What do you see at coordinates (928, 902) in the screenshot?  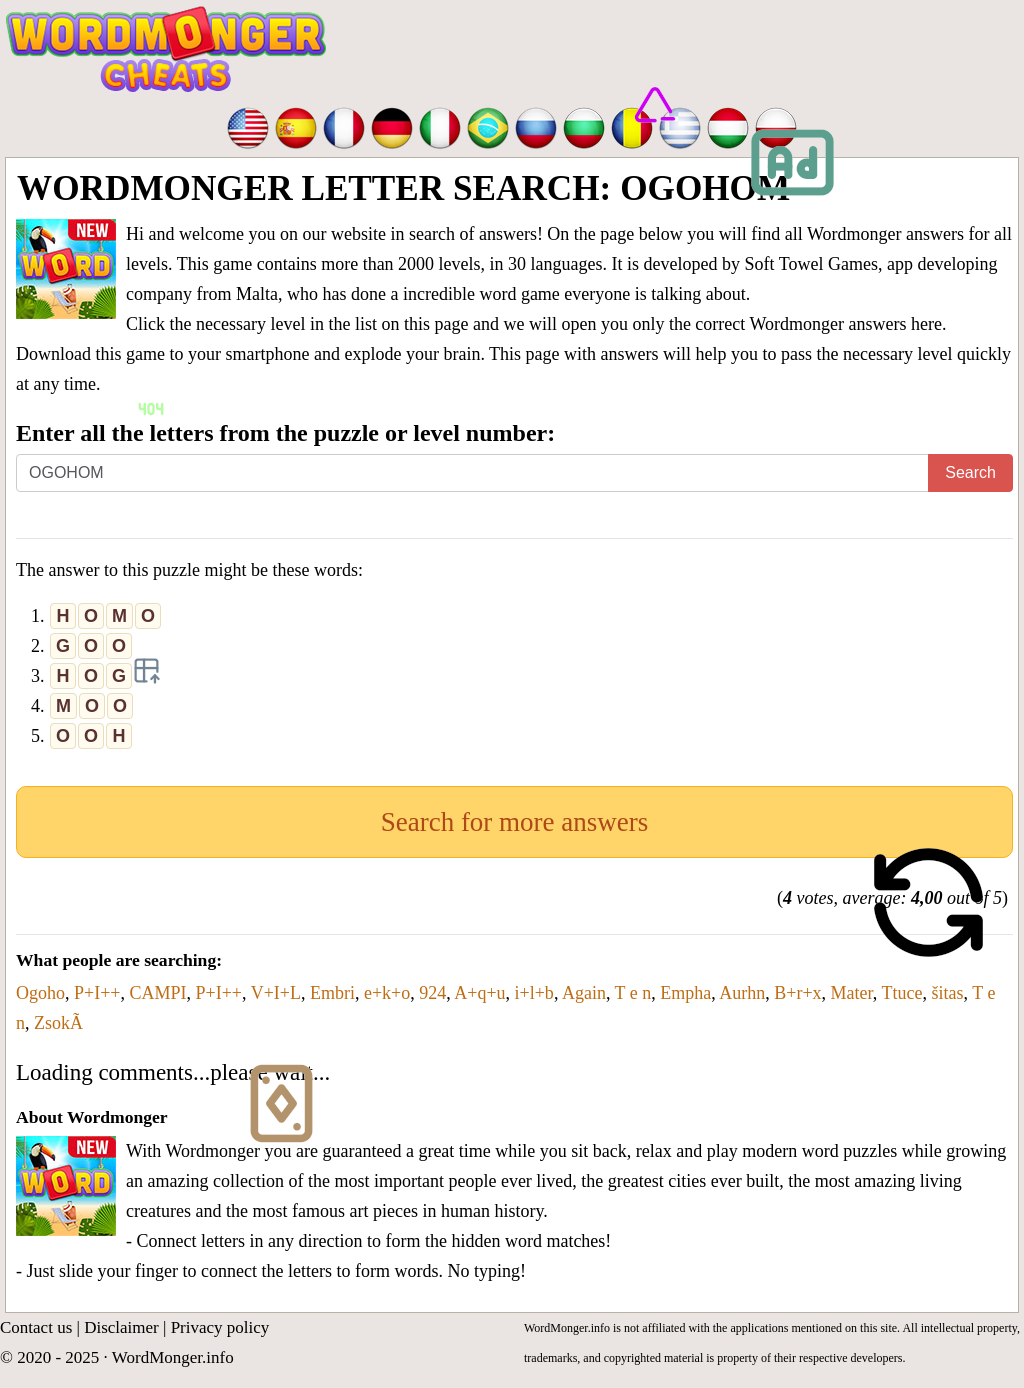 I see `refresh or reload current content` at bounding box center [928, 902].